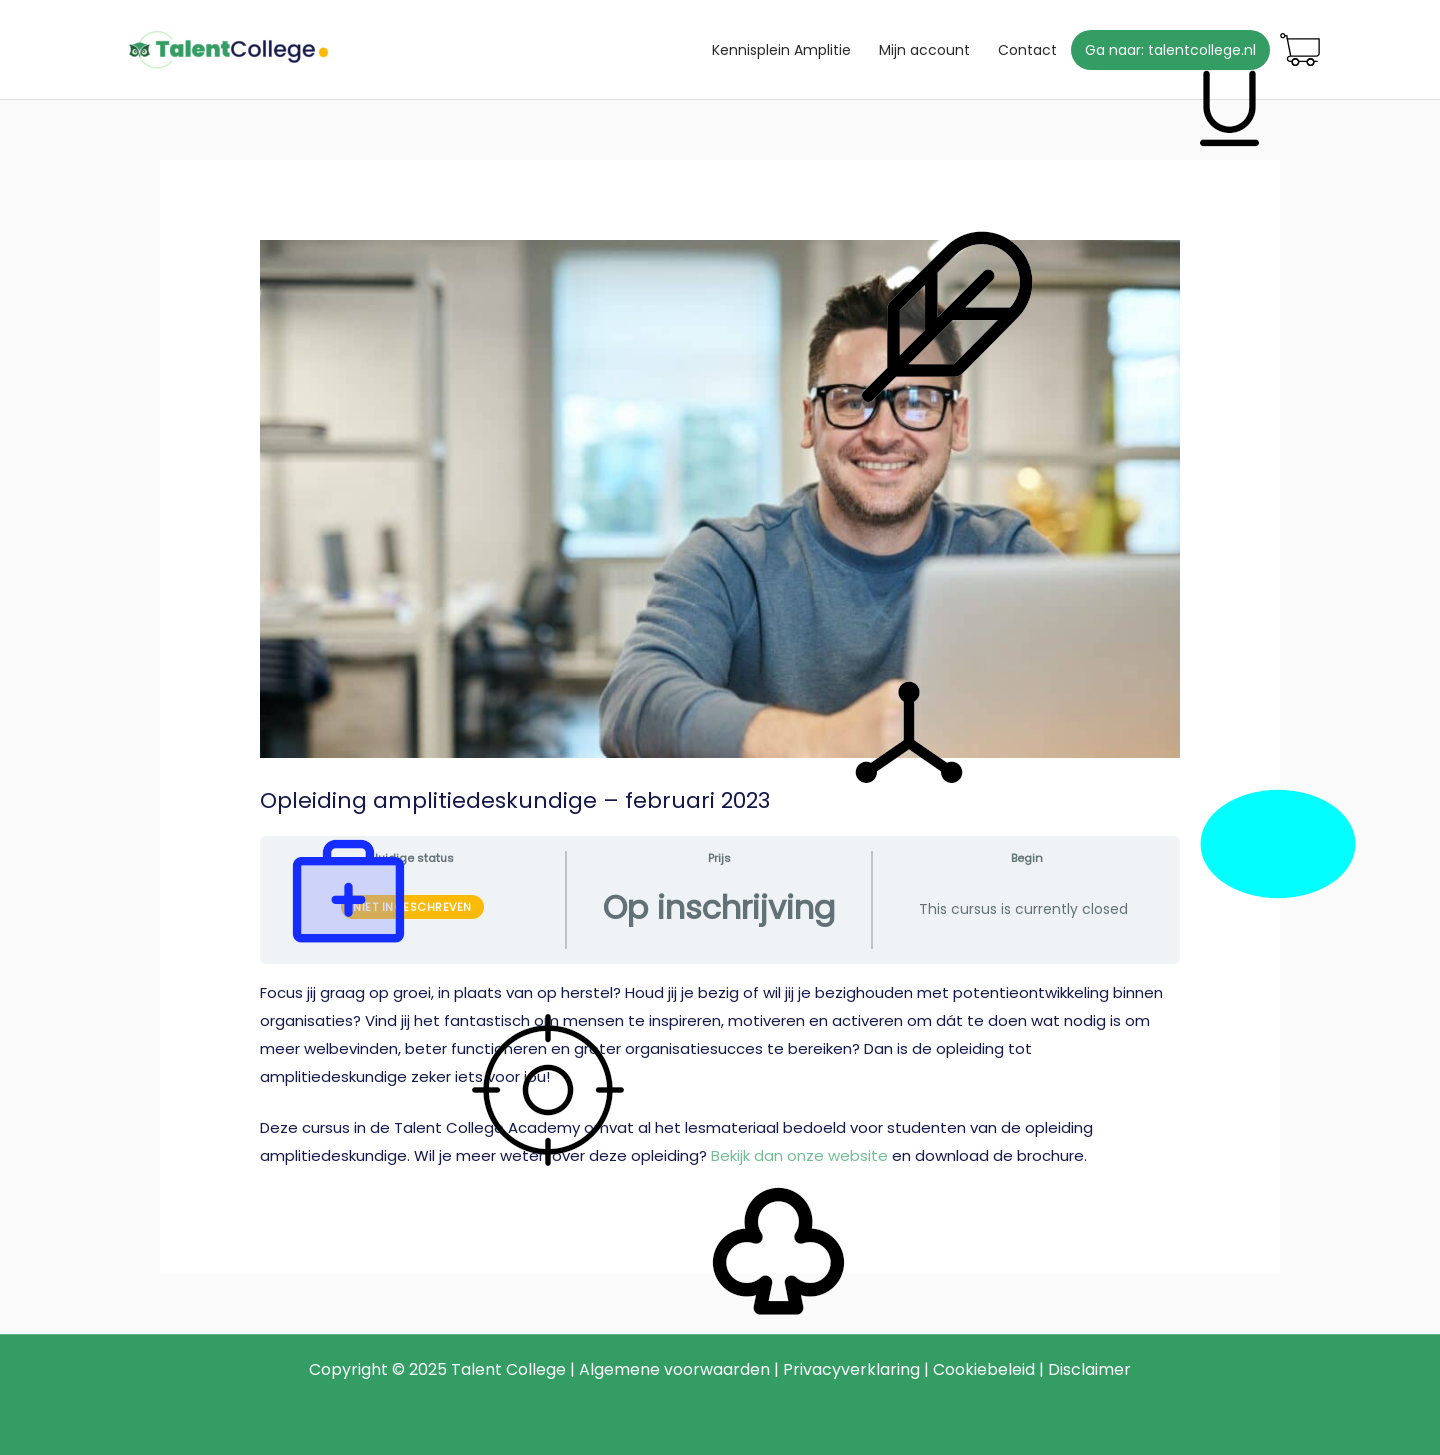 The height and width of the screenshot is (1455, 1440). What do you see at coordinates (348, 895) in the screenshot?
I see `access medical or health resources` at bounding box center [348, 895].